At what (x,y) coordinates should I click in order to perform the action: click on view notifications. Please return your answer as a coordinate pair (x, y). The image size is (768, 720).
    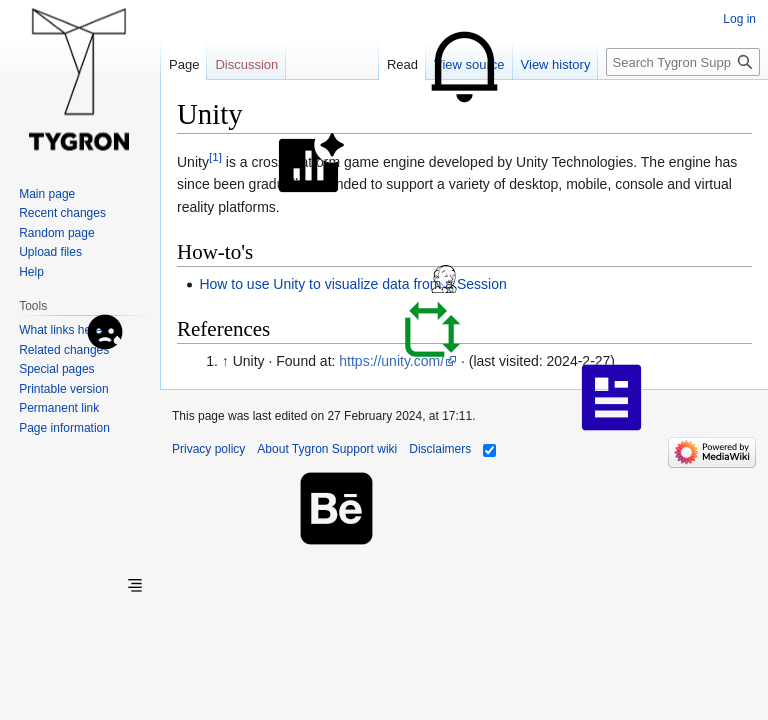
    Looking at the image, I should click on (464, 64).